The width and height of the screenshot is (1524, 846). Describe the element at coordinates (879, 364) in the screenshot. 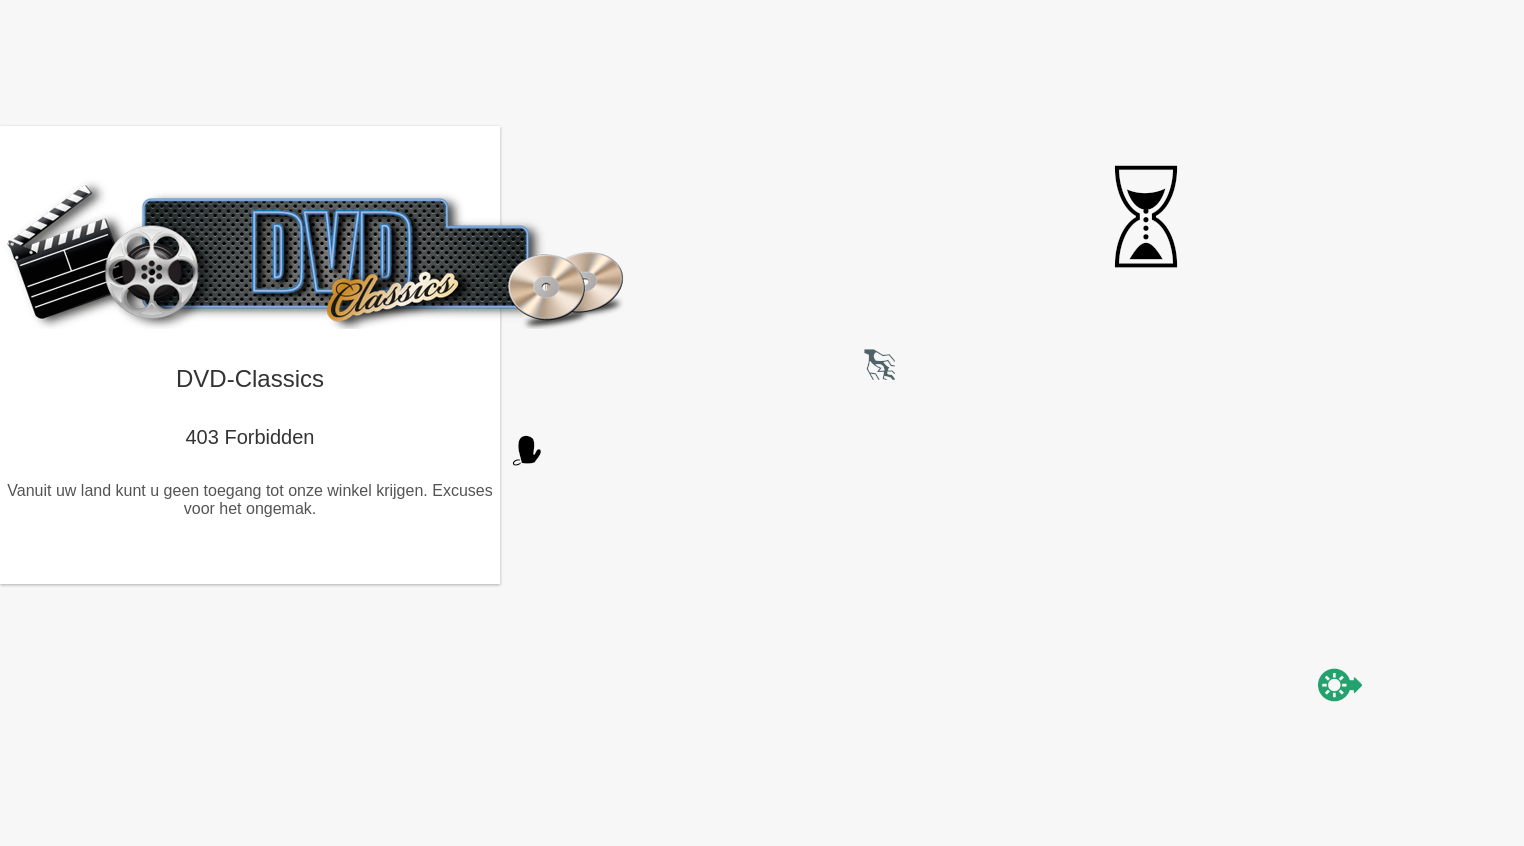

I see `indicates lightning damage or electric attack ability` at that location.